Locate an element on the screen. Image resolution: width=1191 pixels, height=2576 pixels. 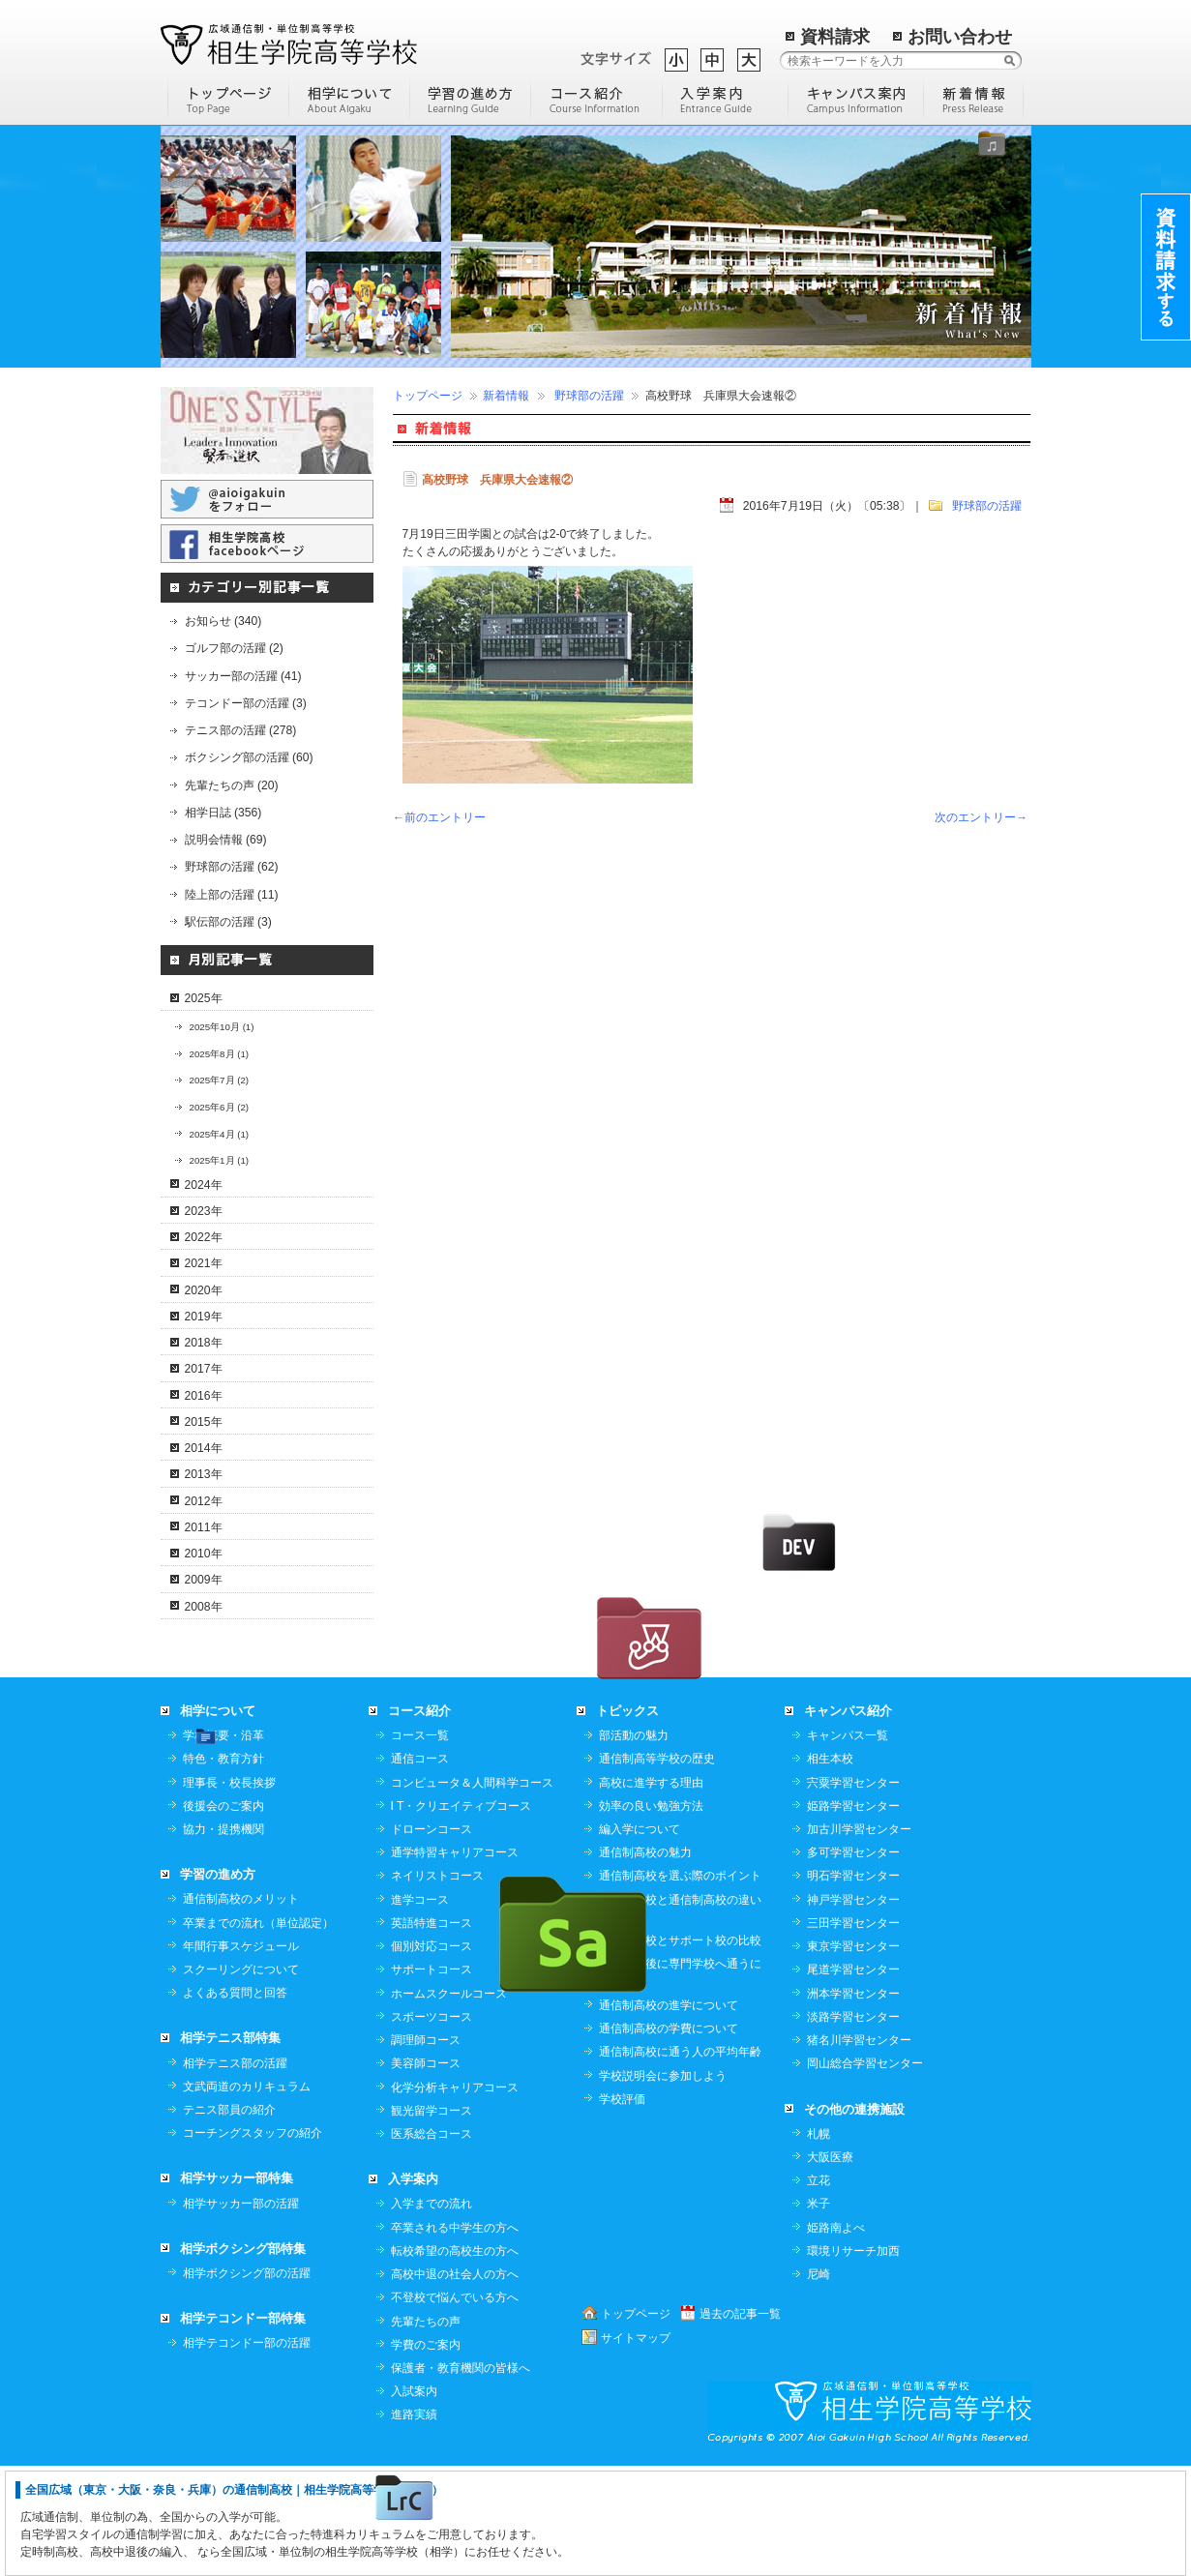
open your music folder is located at coordinates (992, 143).